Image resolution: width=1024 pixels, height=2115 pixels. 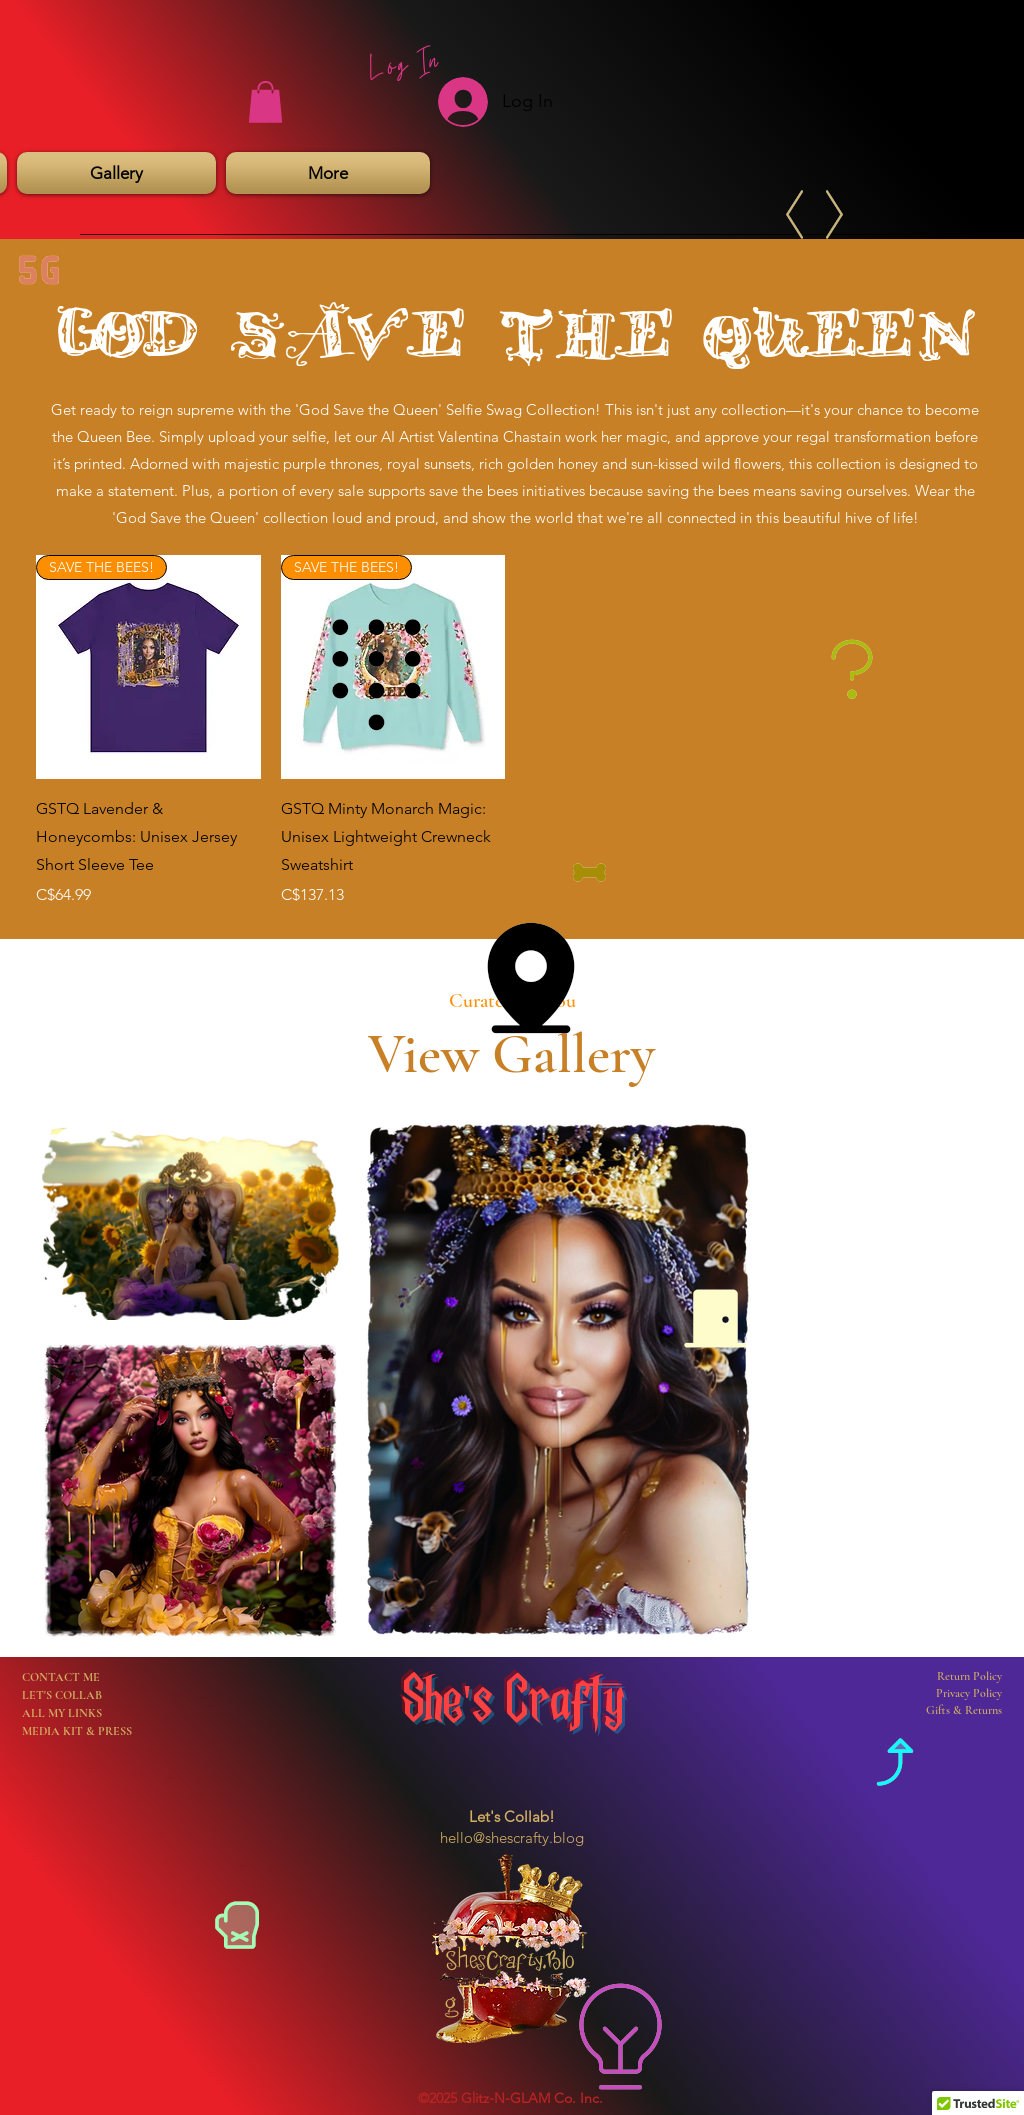 I want to click on open numeric keypad for input, so click(x=376, y=672).